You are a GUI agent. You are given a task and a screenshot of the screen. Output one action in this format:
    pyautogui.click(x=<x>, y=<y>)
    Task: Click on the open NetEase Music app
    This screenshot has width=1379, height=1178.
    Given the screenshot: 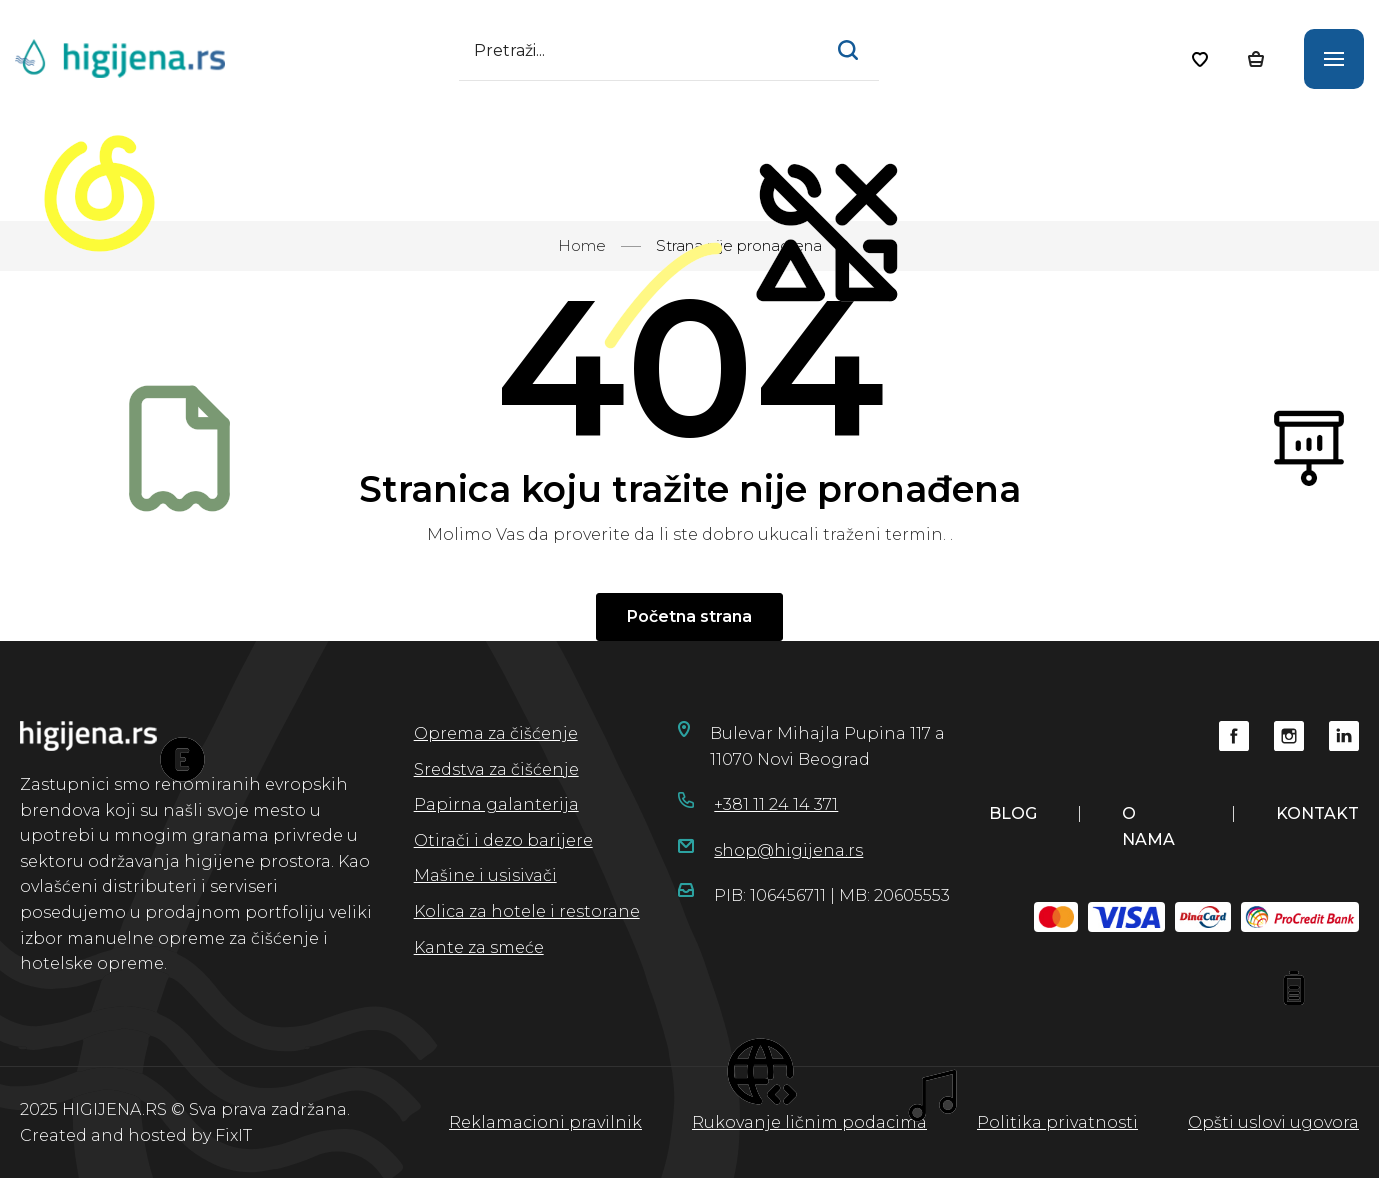 What is the action you would take?
    pyautogui.click(x=99, y=196)
    